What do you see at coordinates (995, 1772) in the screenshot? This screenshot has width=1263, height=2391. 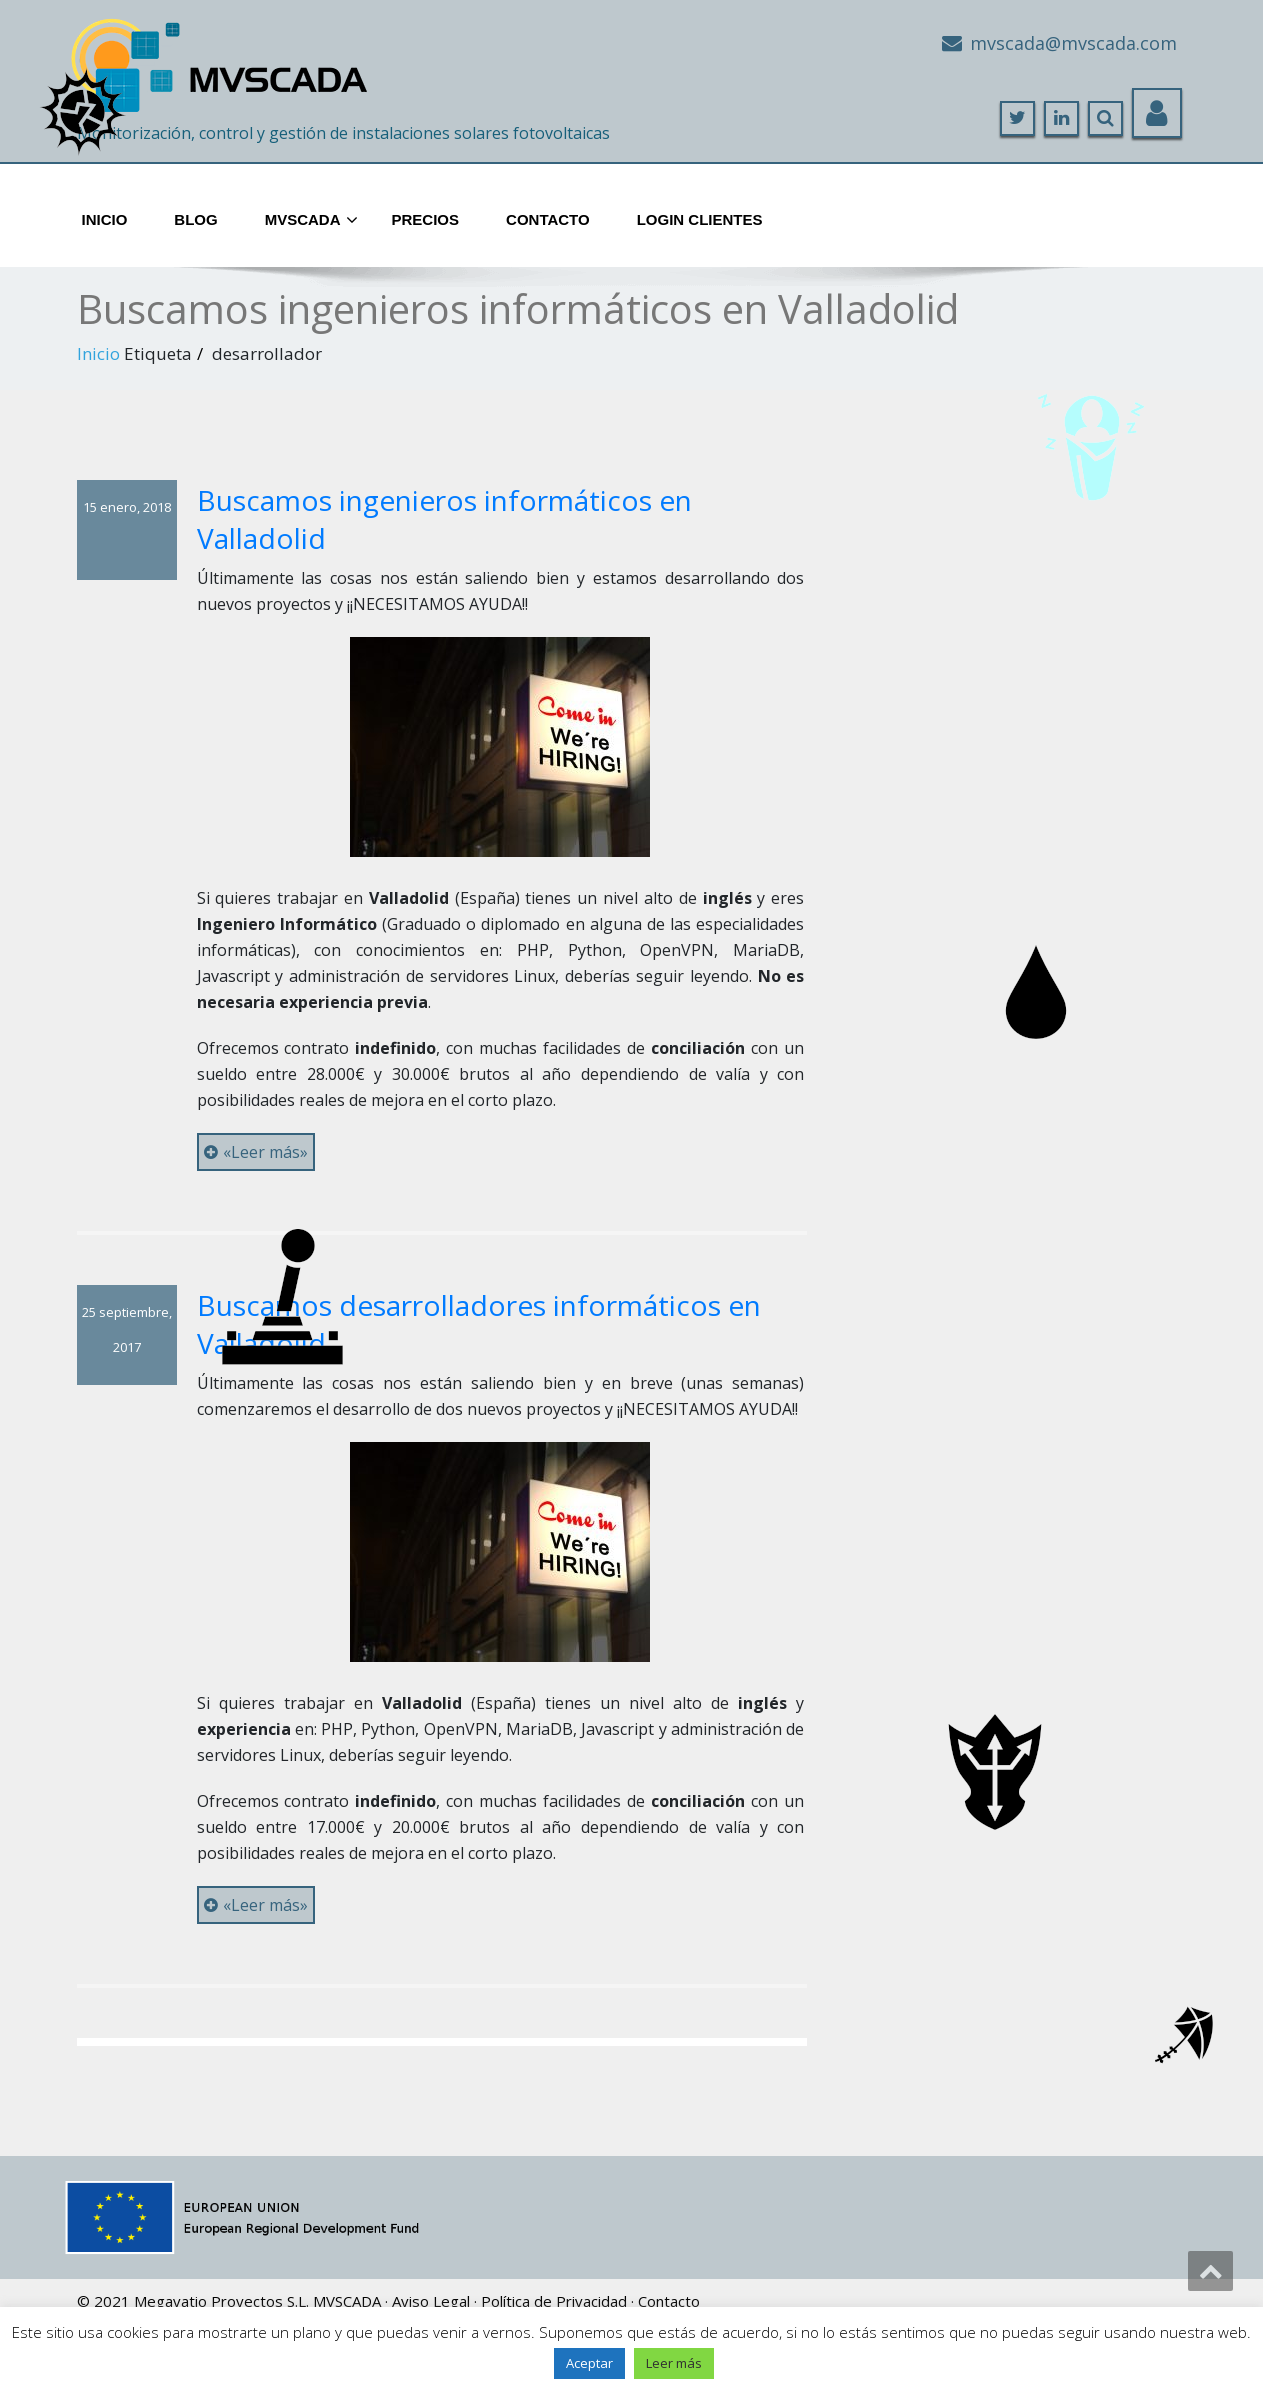 I see `select trident shield weapon or defense item` at bounding box center [995, 1772].